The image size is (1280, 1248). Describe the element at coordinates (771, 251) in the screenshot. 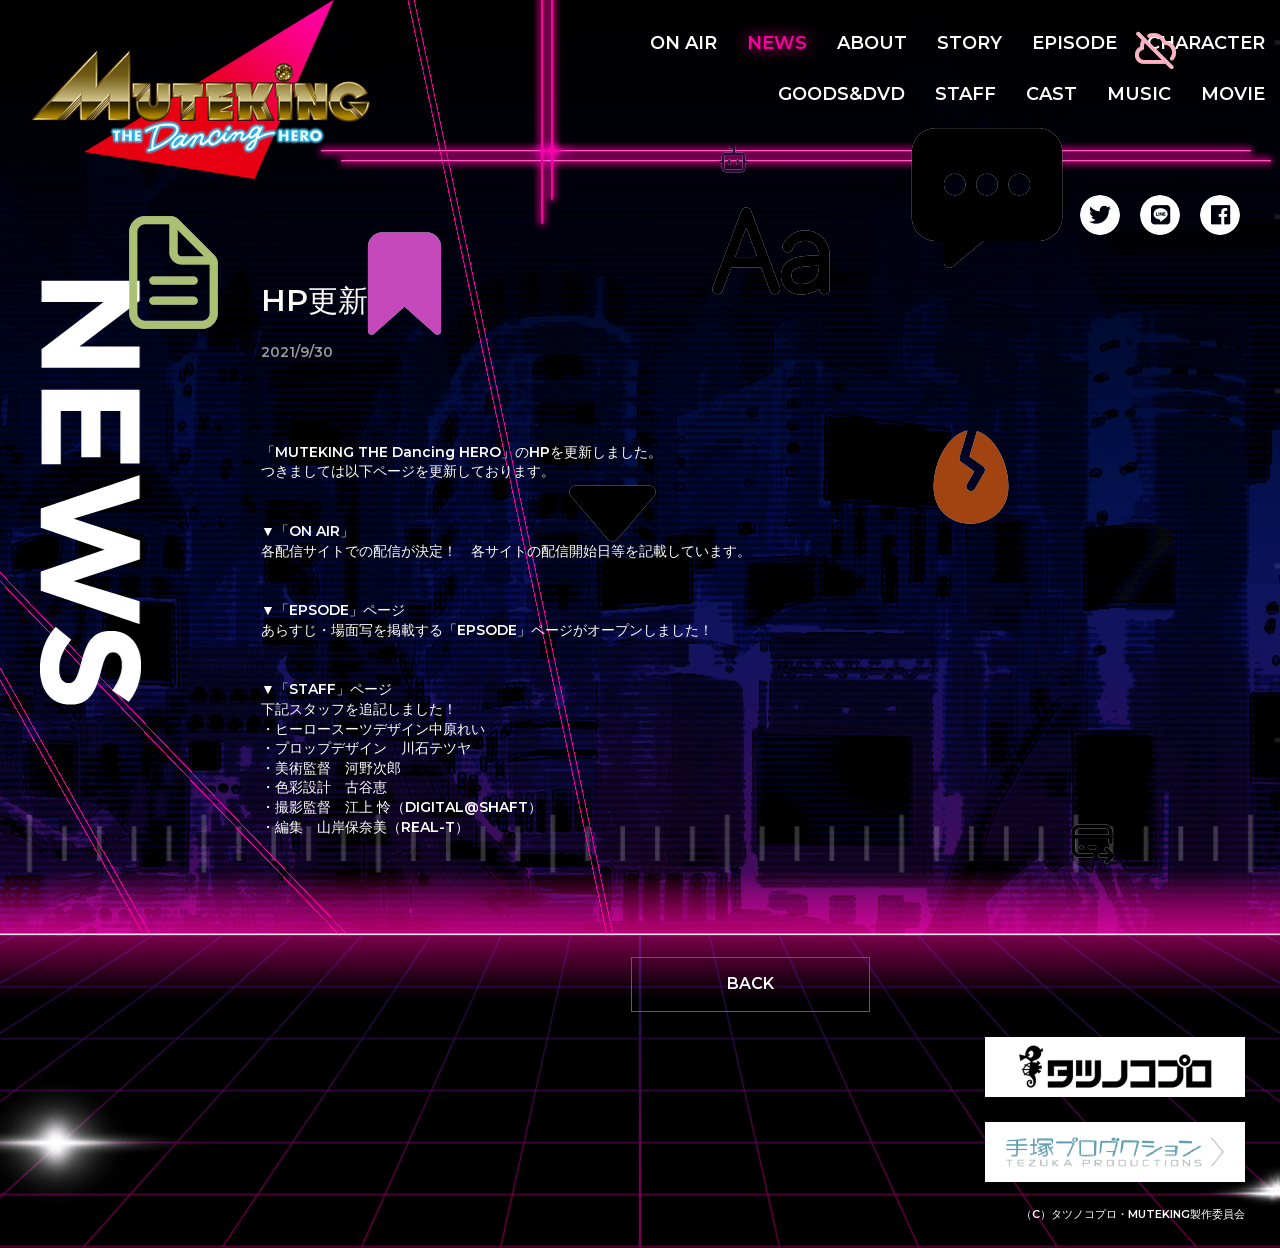

I see `adjust text or font settings` at that location.